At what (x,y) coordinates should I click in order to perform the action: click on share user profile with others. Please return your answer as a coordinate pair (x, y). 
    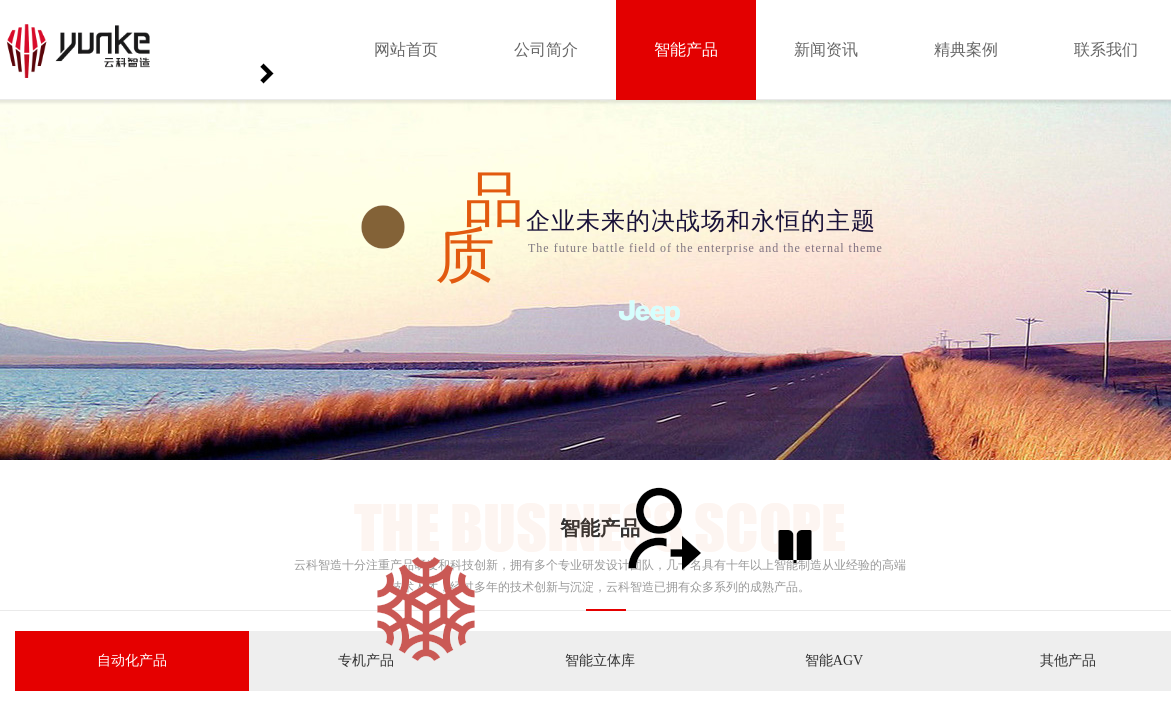
    Looking at the image, I should click on (659, 530).